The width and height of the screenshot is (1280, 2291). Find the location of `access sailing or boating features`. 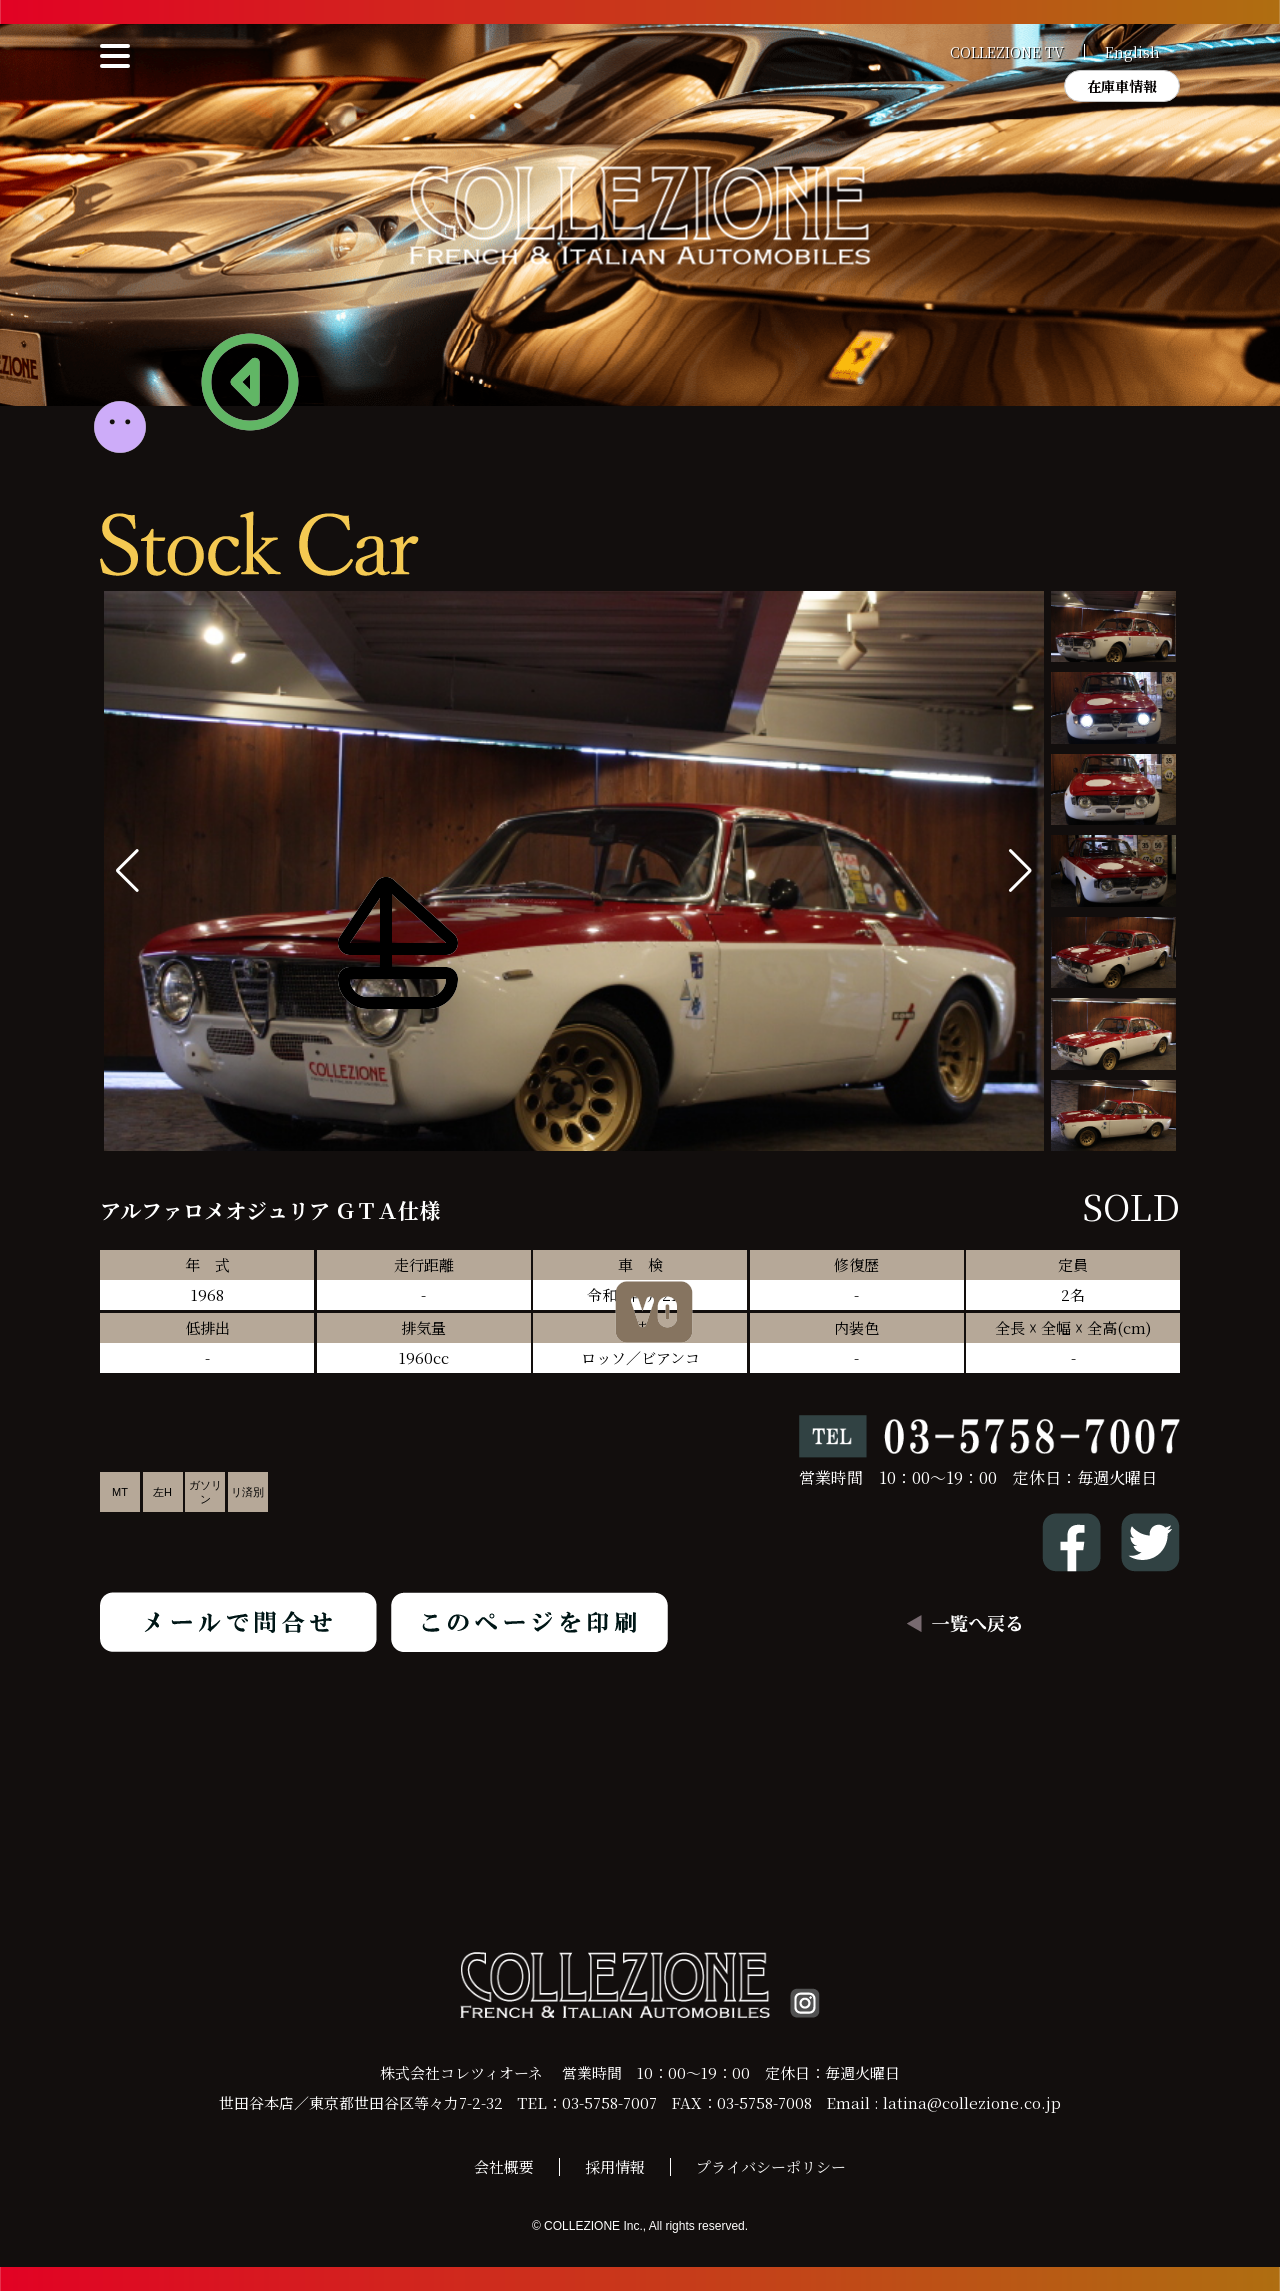

access sailing or boating features is located at coordinates (398, 943).